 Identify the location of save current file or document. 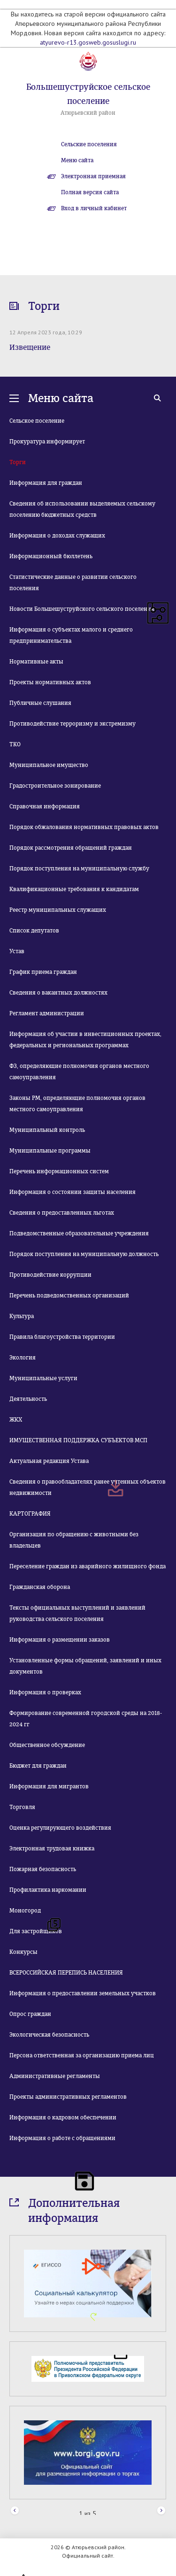
(84, 2181).